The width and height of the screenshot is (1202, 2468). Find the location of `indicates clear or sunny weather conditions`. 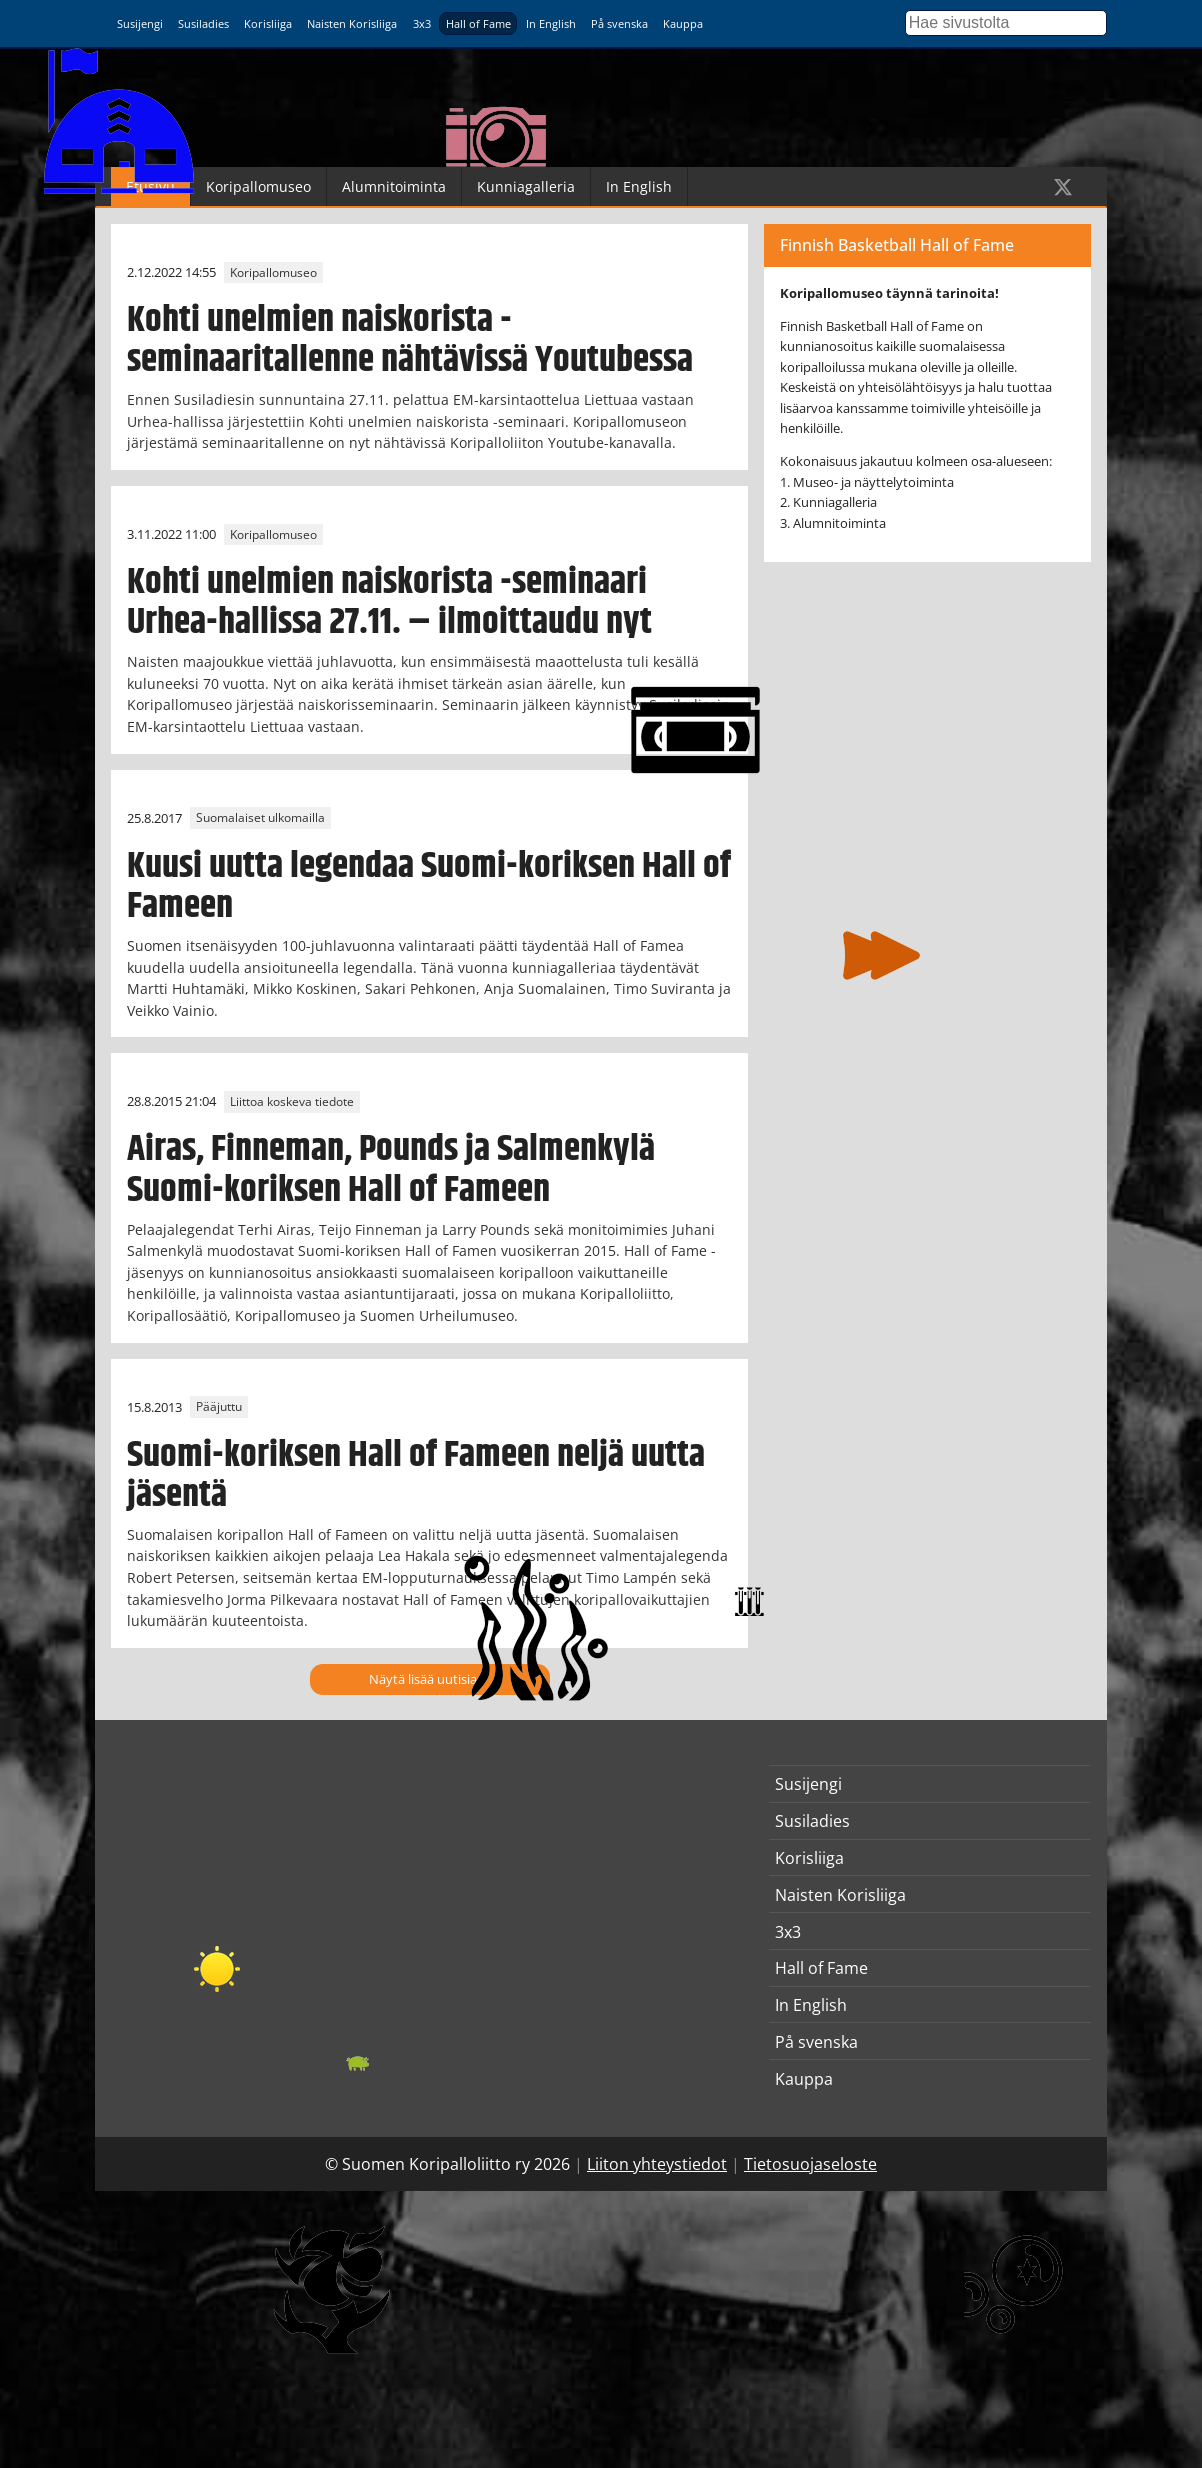

indicates clear or sunny weather conditions is located at coordinates (217, 1969).